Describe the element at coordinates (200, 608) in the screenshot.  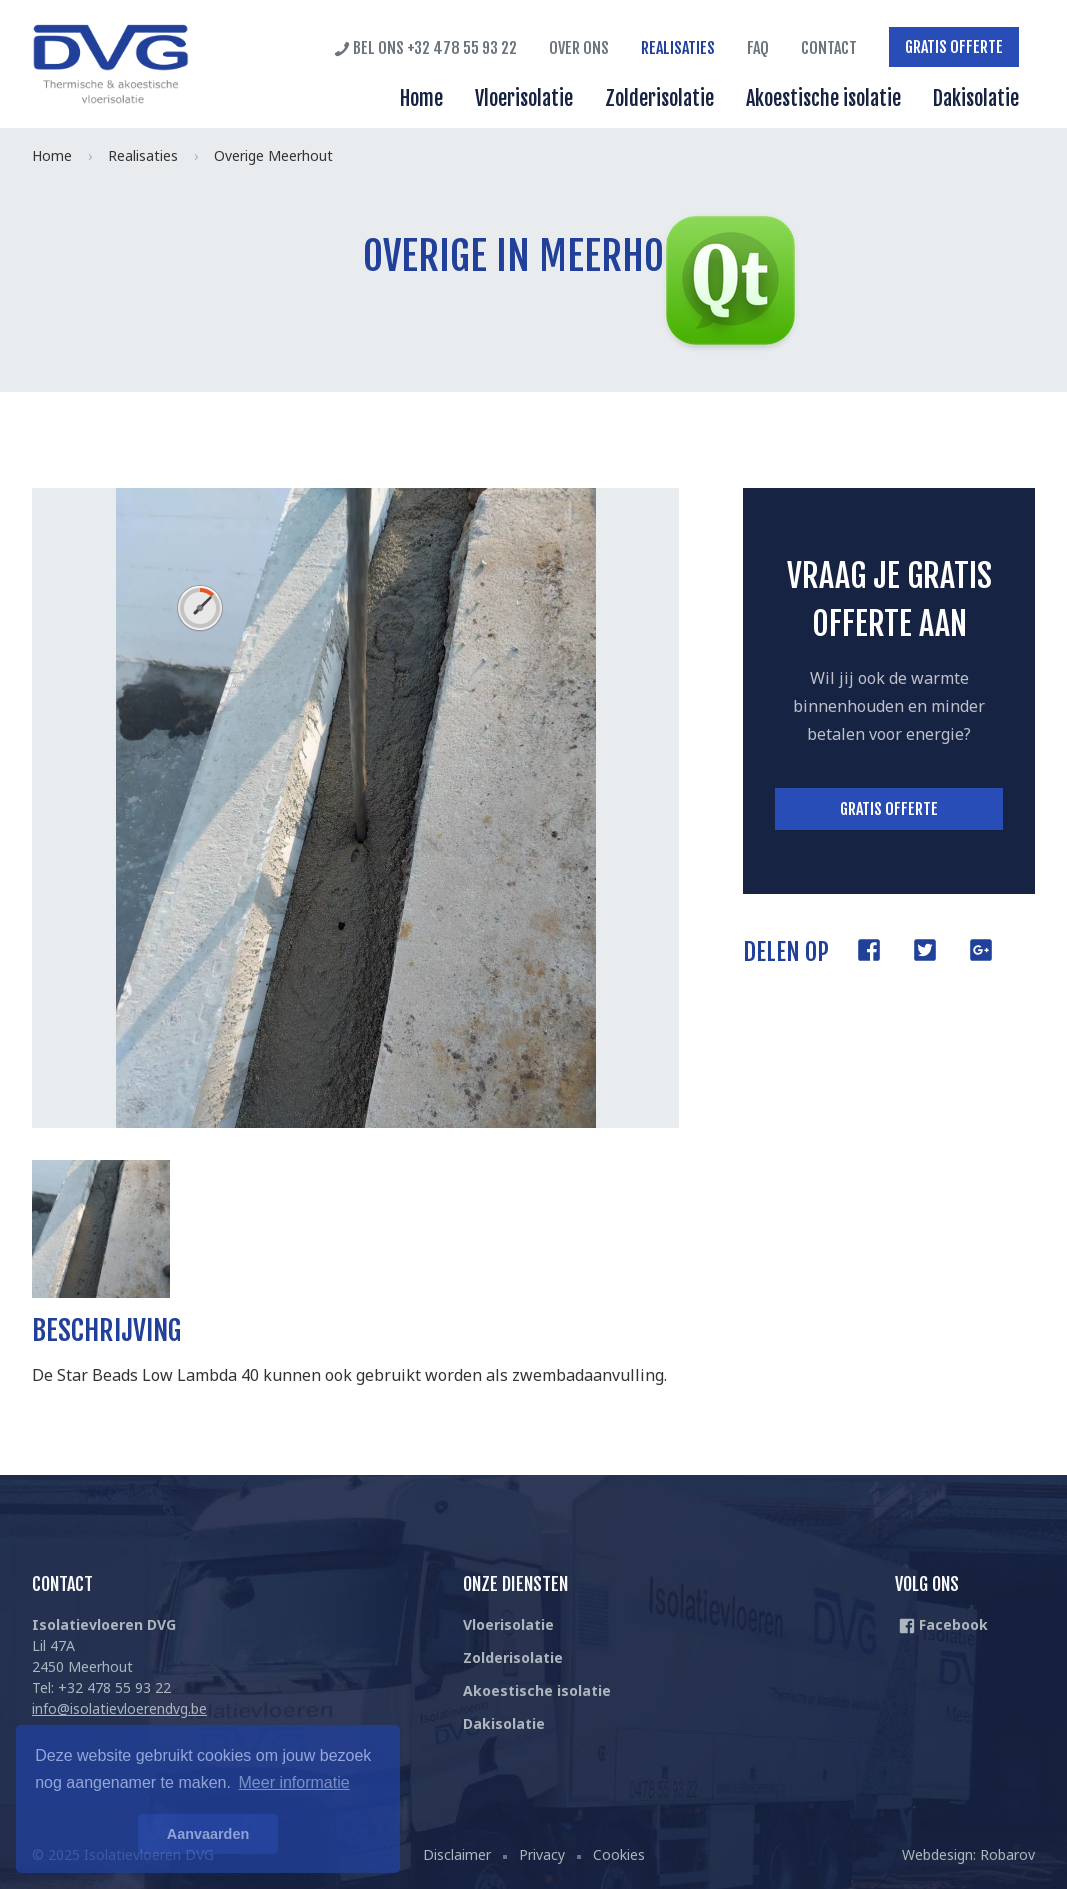
I see `open sysprof system profiler application` at that location.